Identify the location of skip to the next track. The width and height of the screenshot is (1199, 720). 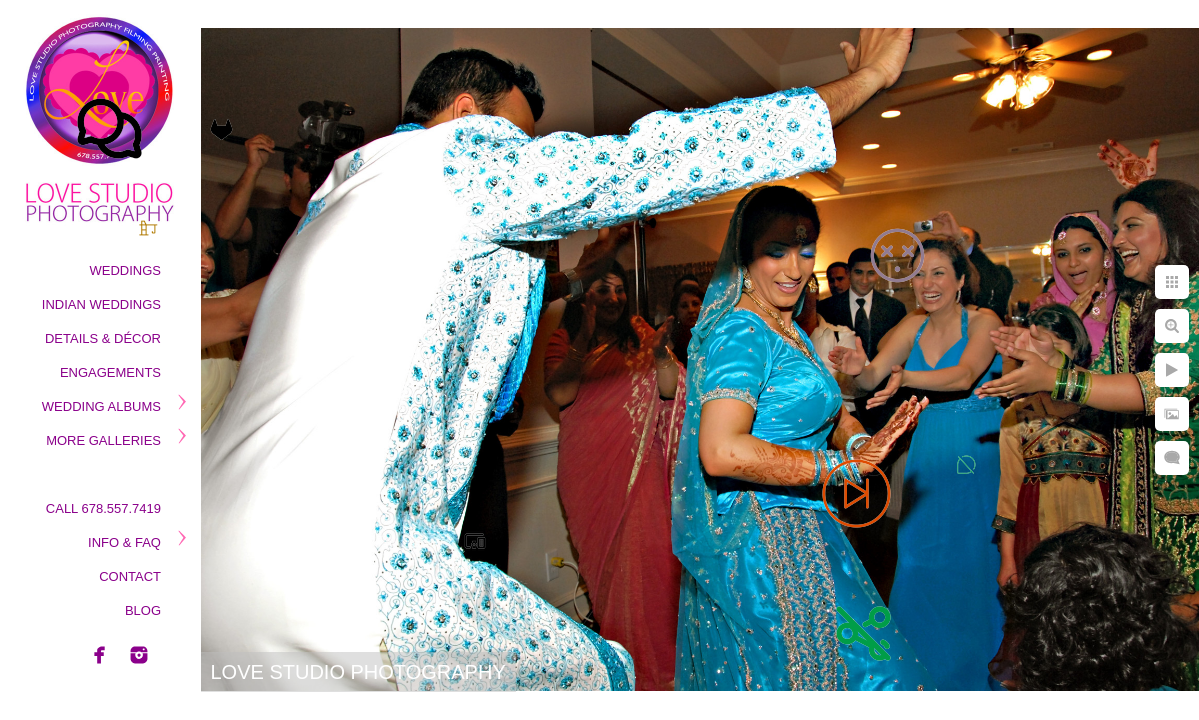
(856, 493).